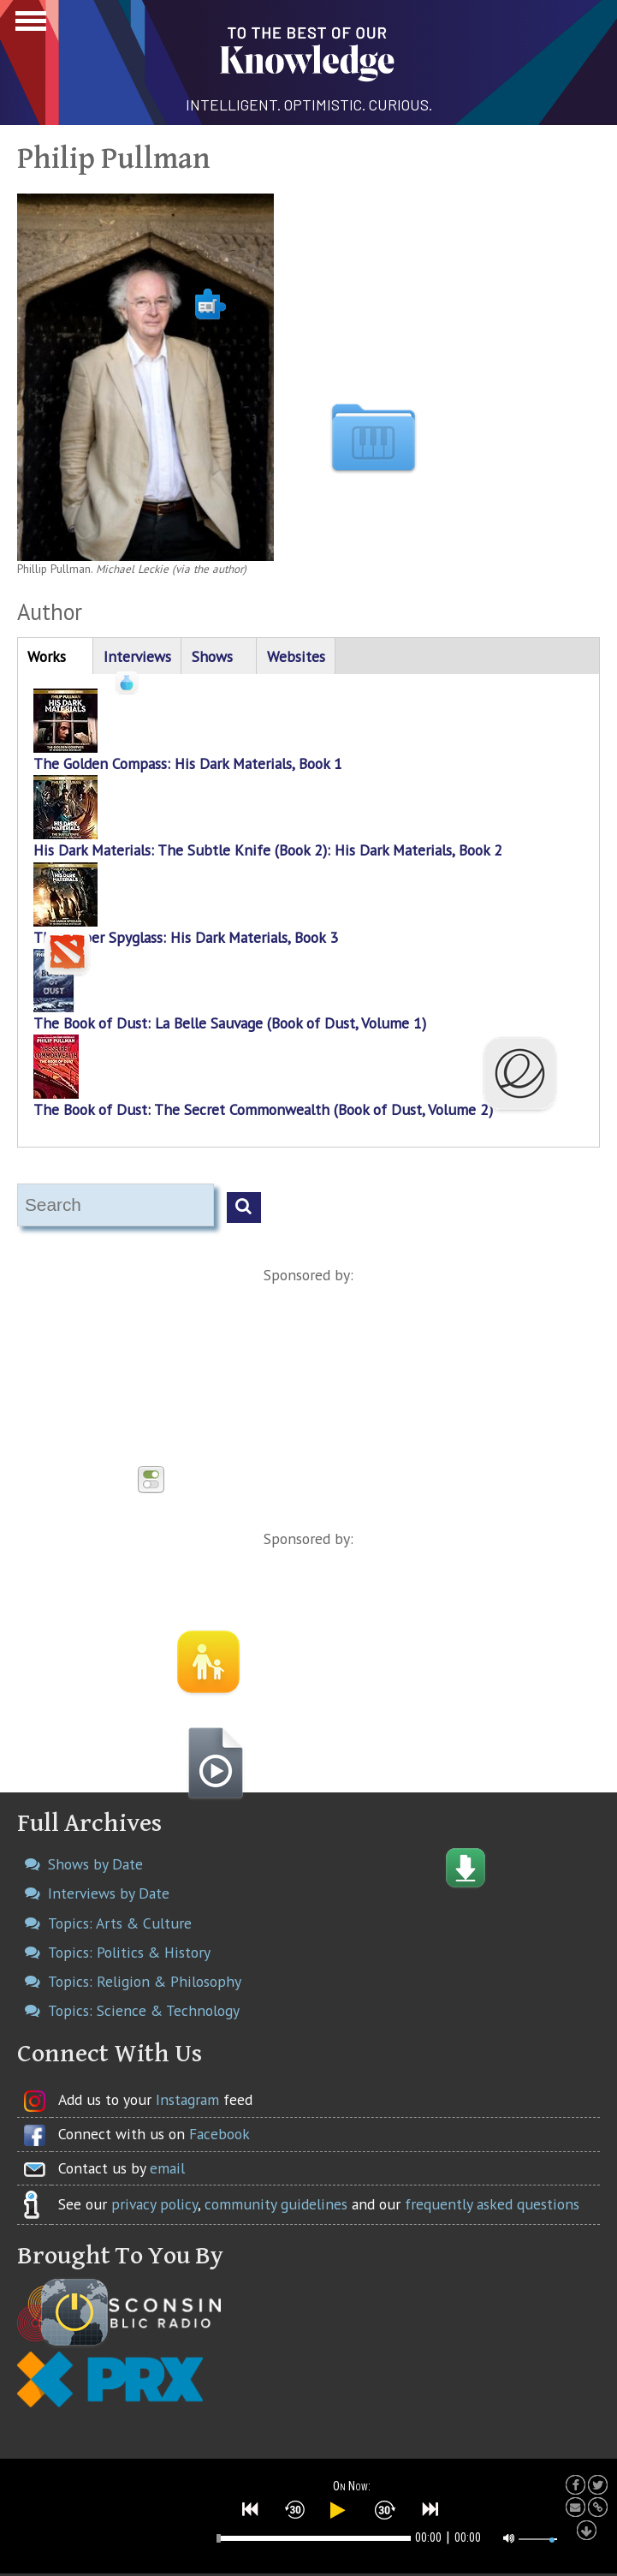 The image size is (617, 2576). What do you see at coordinates (216, 1764) in the screenshot?
I see `a kdenlive title clip file` at bounding box center [216, 1764].